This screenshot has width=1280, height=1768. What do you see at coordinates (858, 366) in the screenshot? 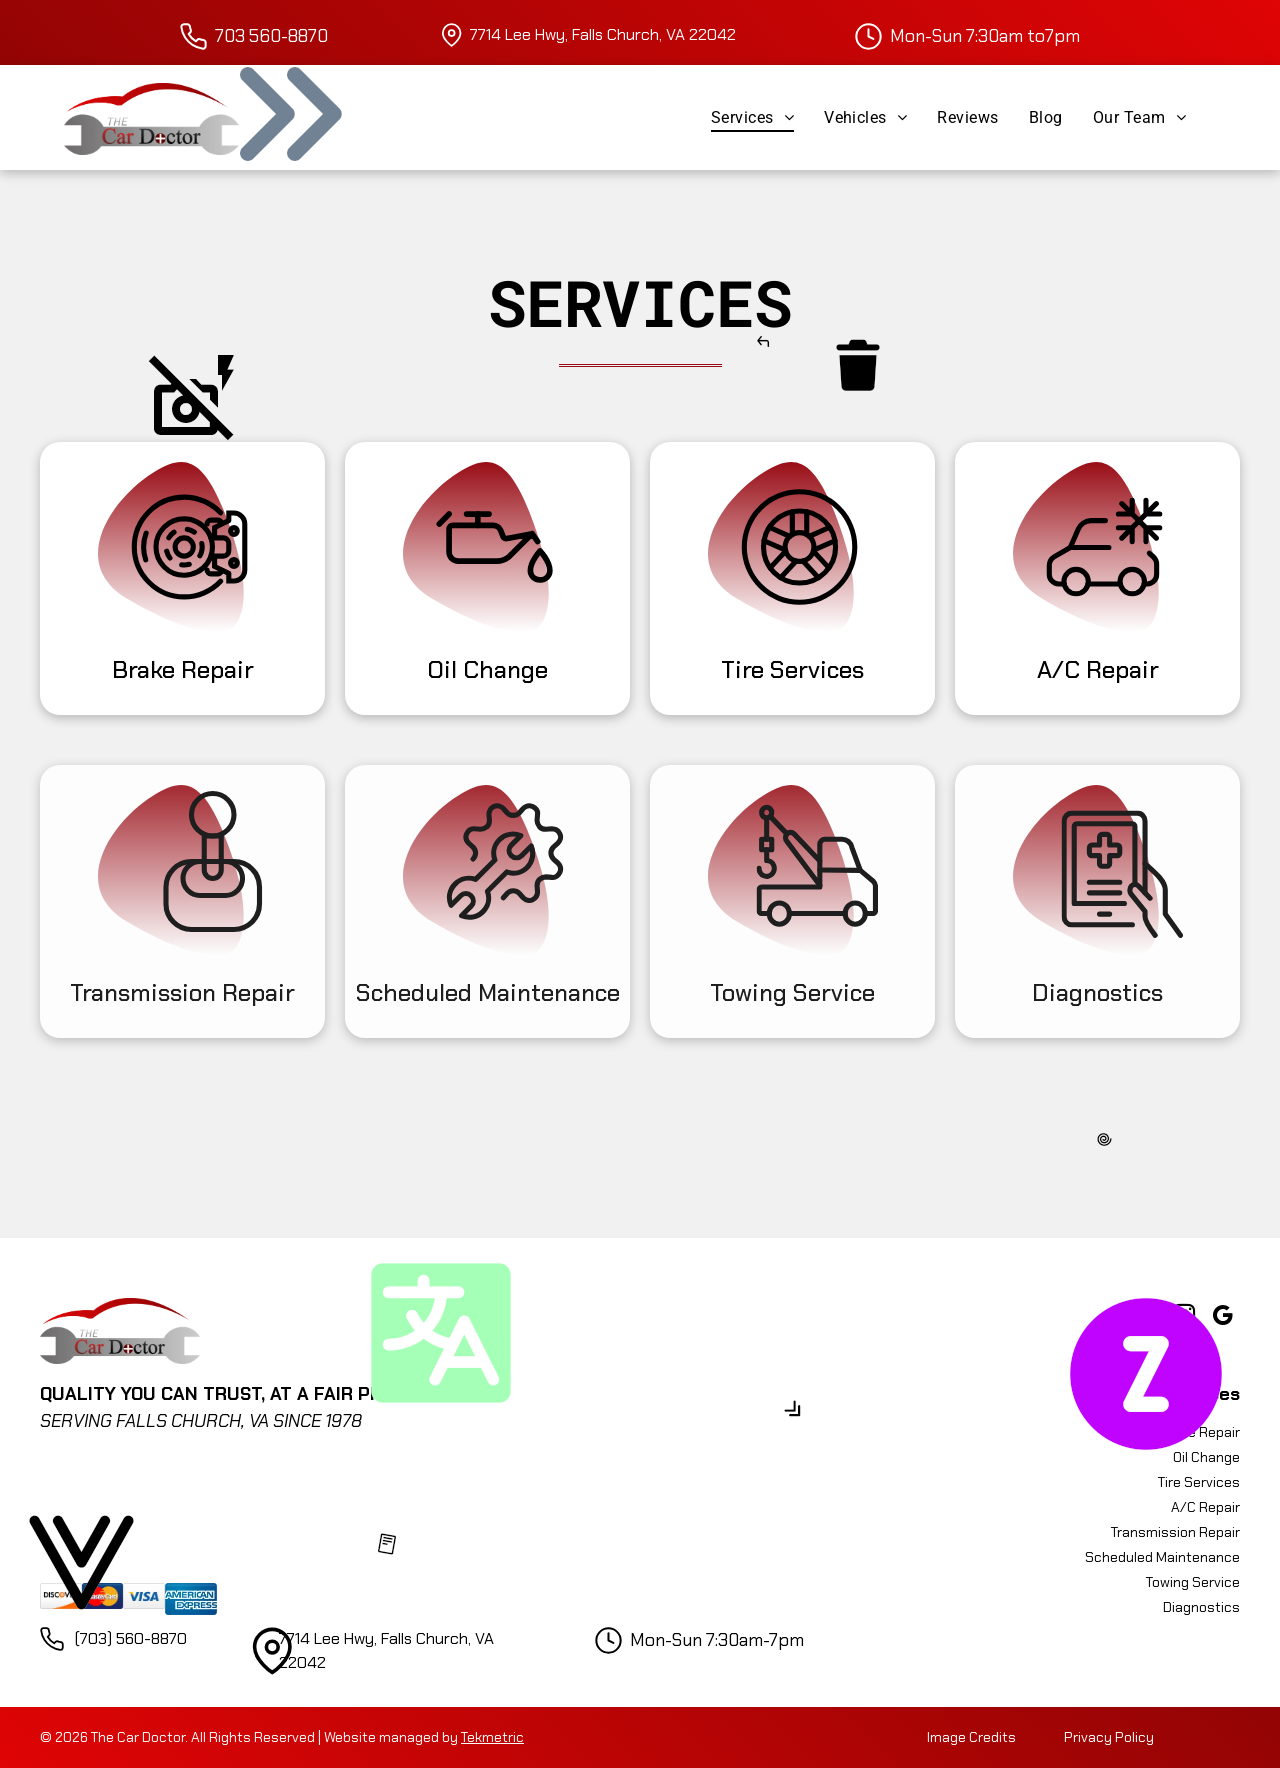
I see `delete this item` at bounding box center [858, 366].